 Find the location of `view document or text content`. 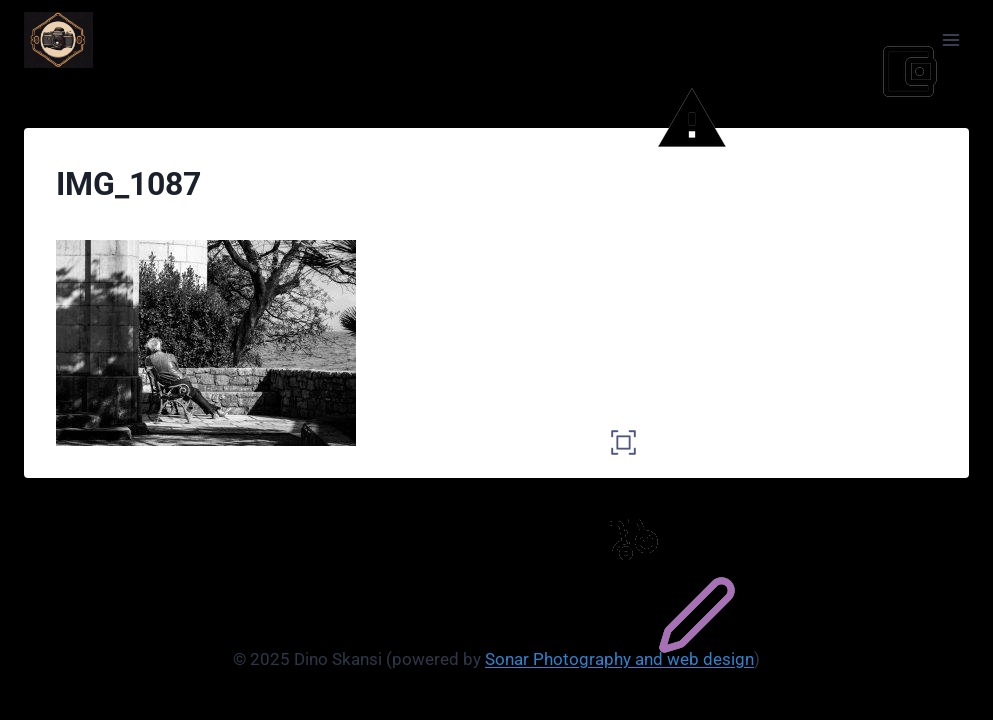

view document or text content is located at coordinates (399, 538).